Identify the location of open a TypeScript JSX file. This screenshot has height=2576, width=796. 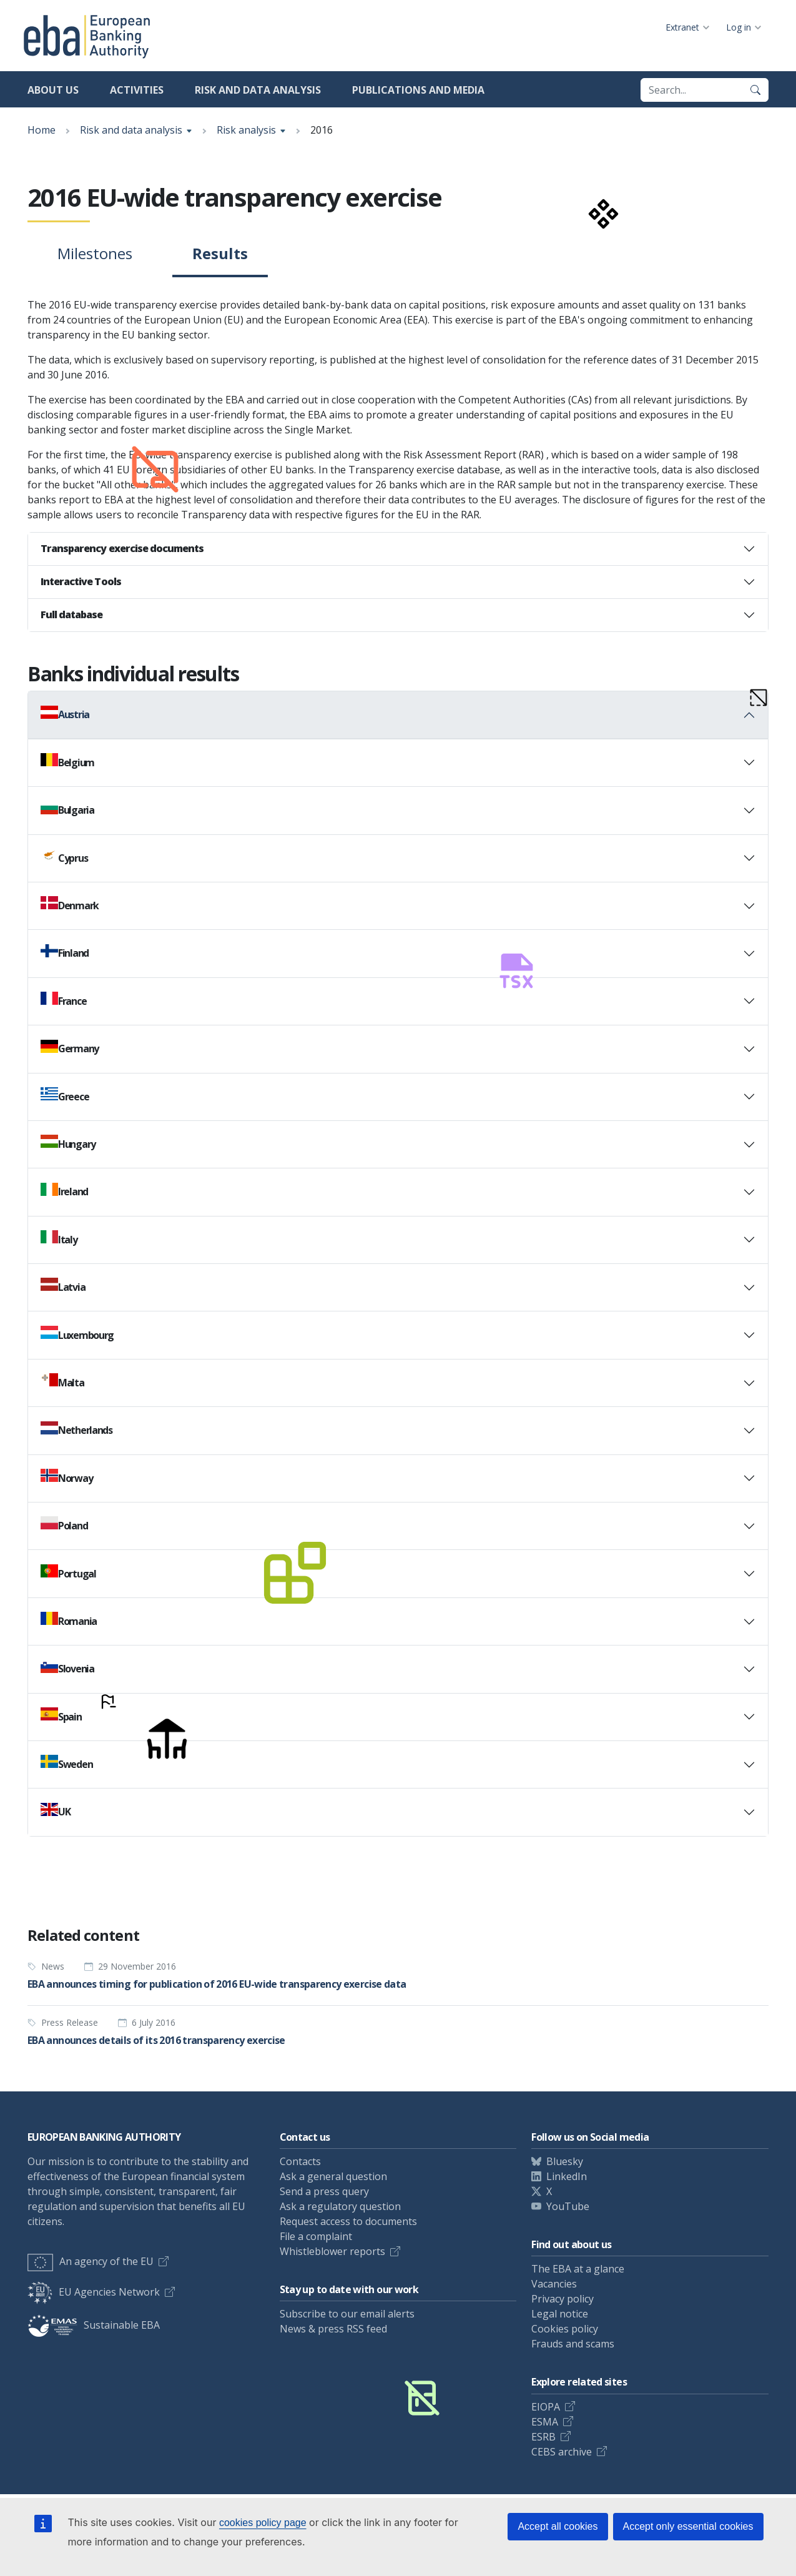
(517, 972).